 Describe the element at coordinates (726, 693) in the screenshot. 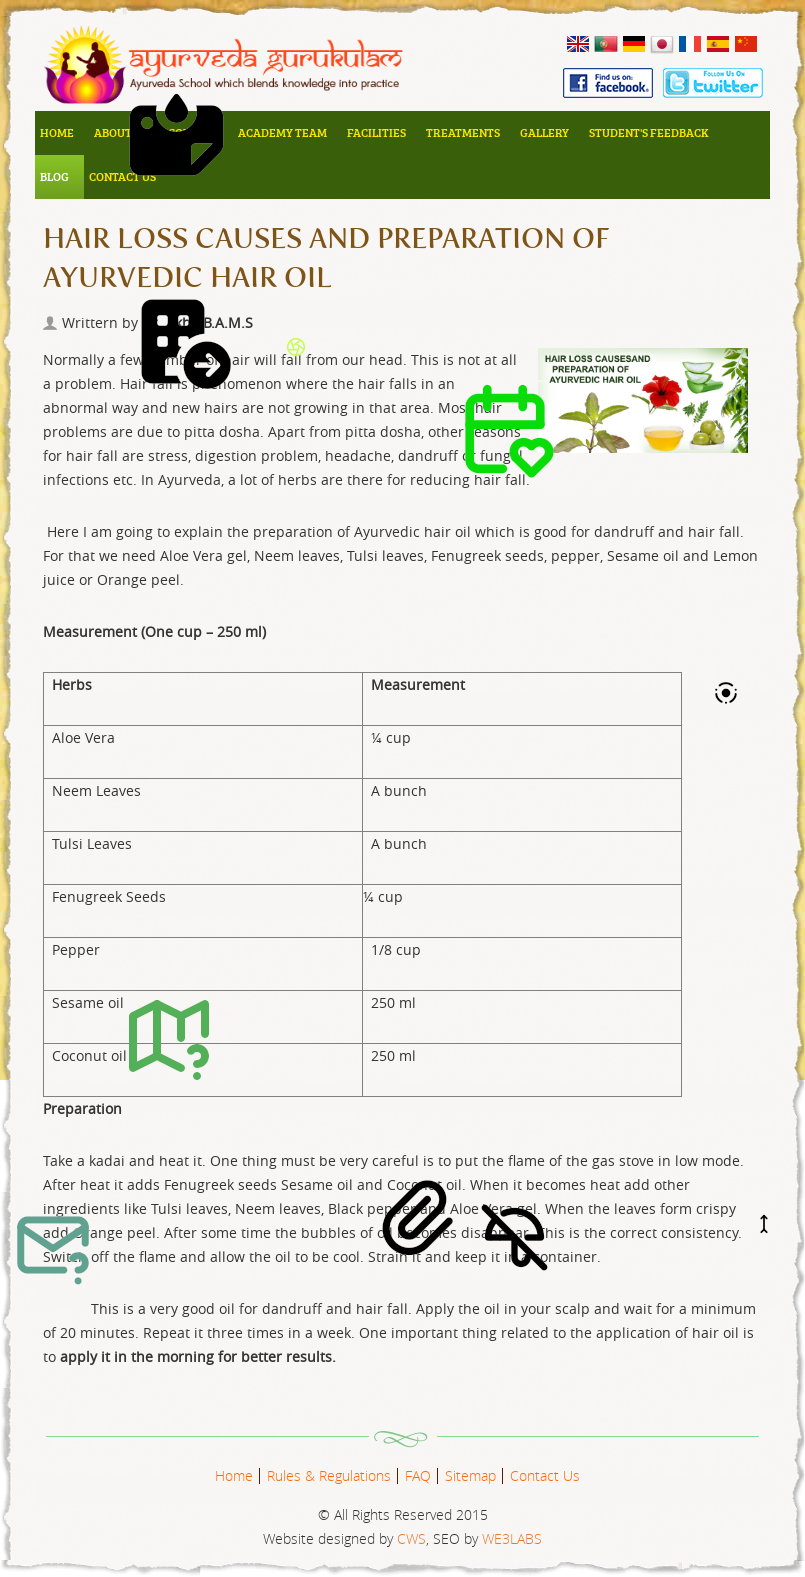

I see `access science or chemistry features` at that location.